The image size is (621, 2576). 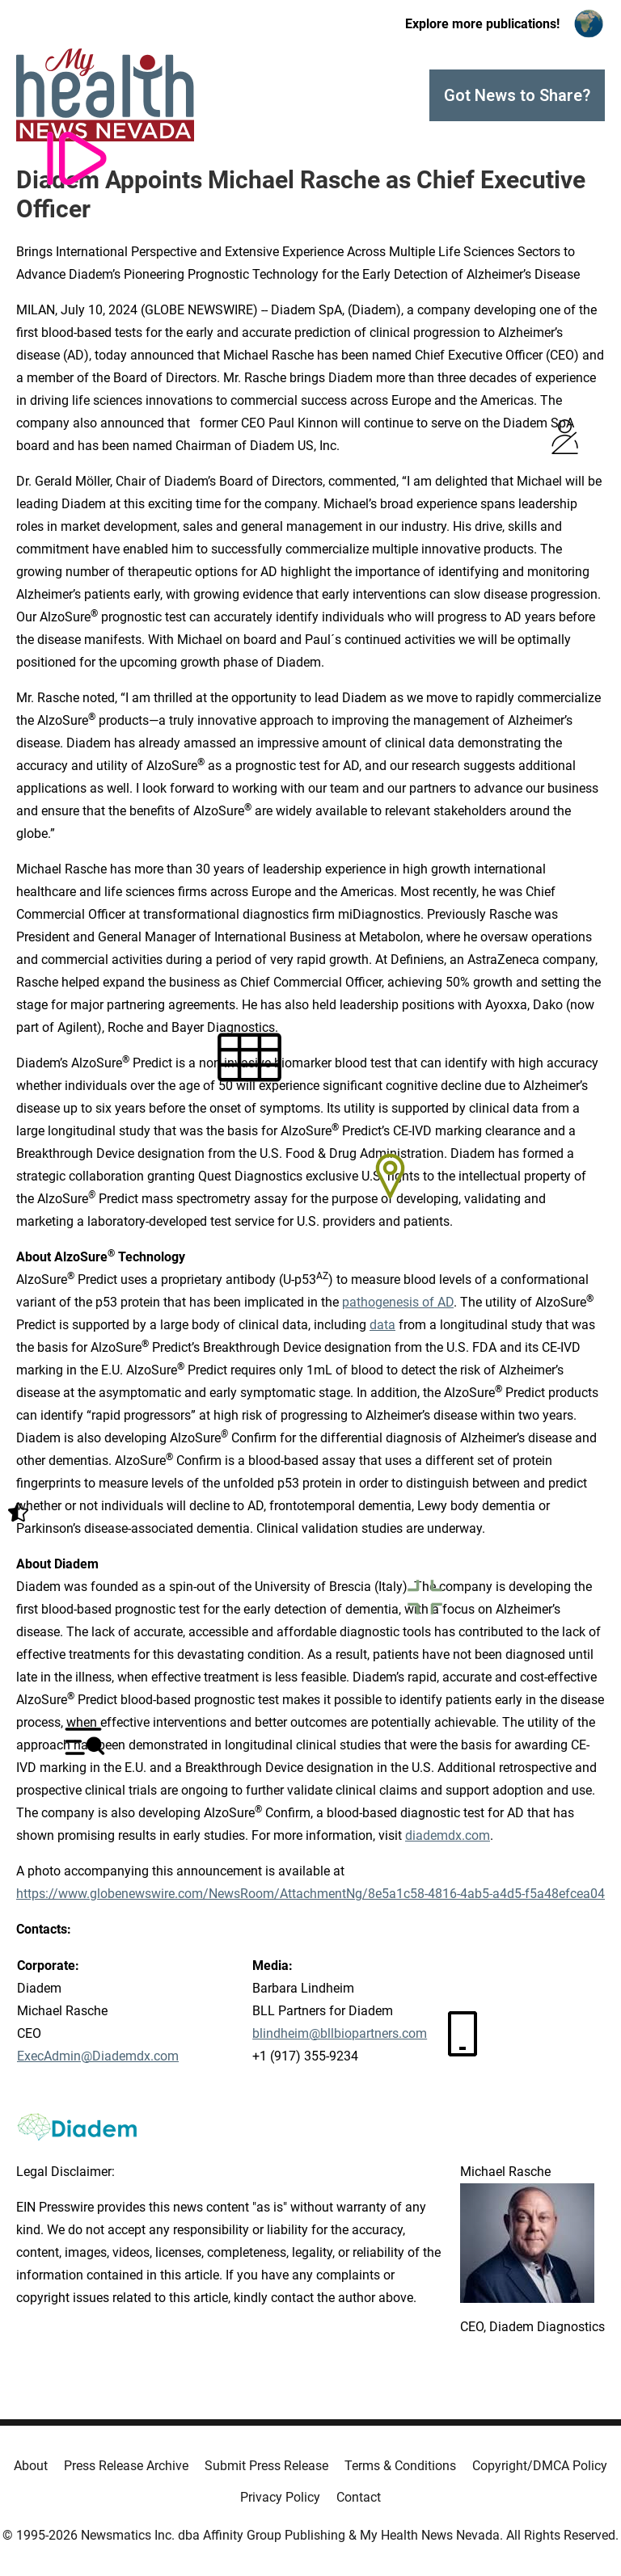 I want to click on exit fullscreen mode, so click(x=425, y=1597).